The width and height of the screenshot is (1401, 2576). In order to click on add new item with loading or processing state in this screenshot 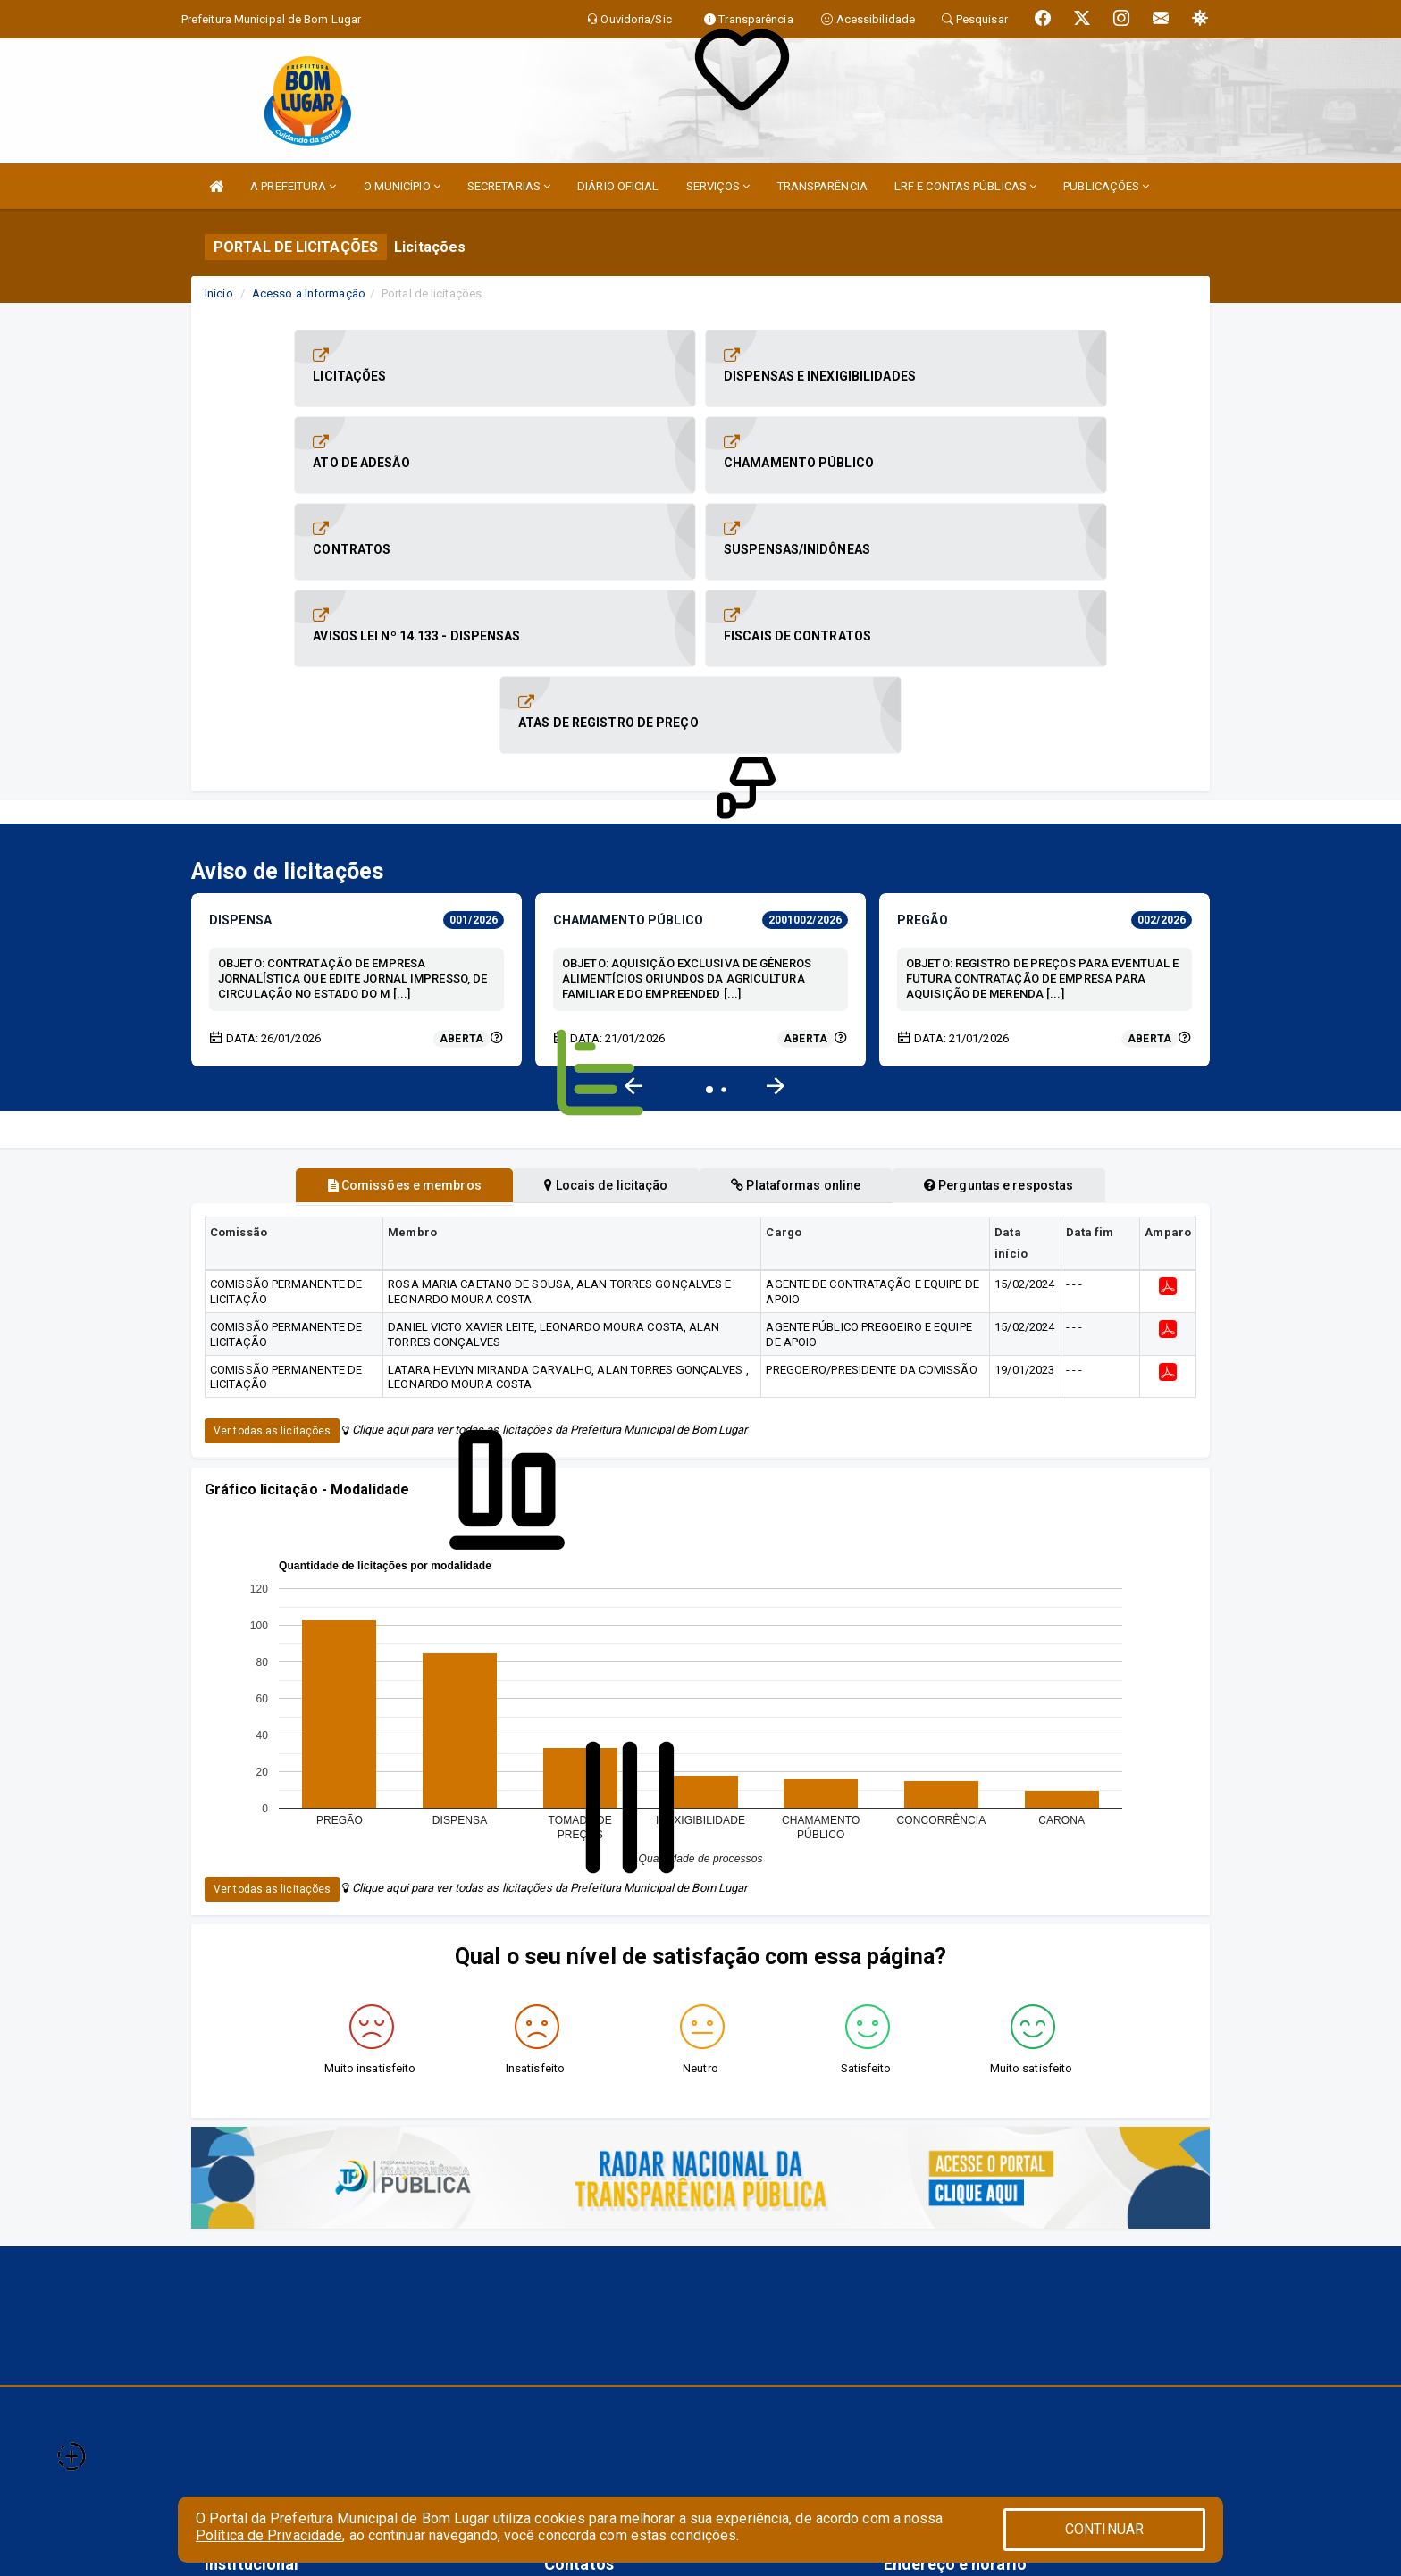, I will do `click(71, 2456)`.